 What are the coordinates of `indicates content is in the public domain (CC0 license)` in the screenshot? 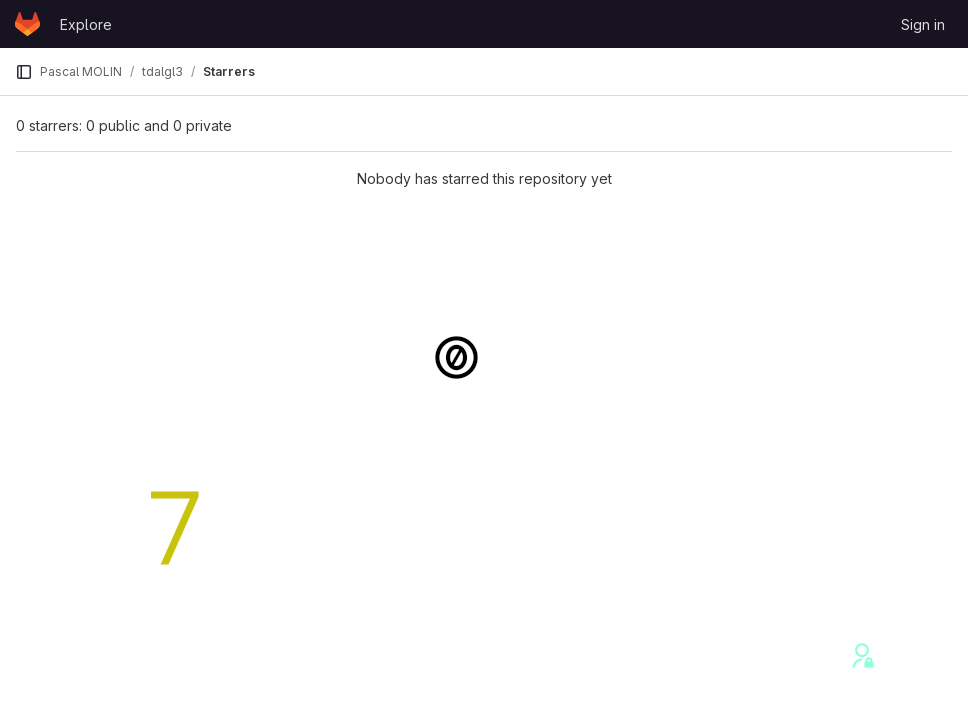 It's located at (456, 357).